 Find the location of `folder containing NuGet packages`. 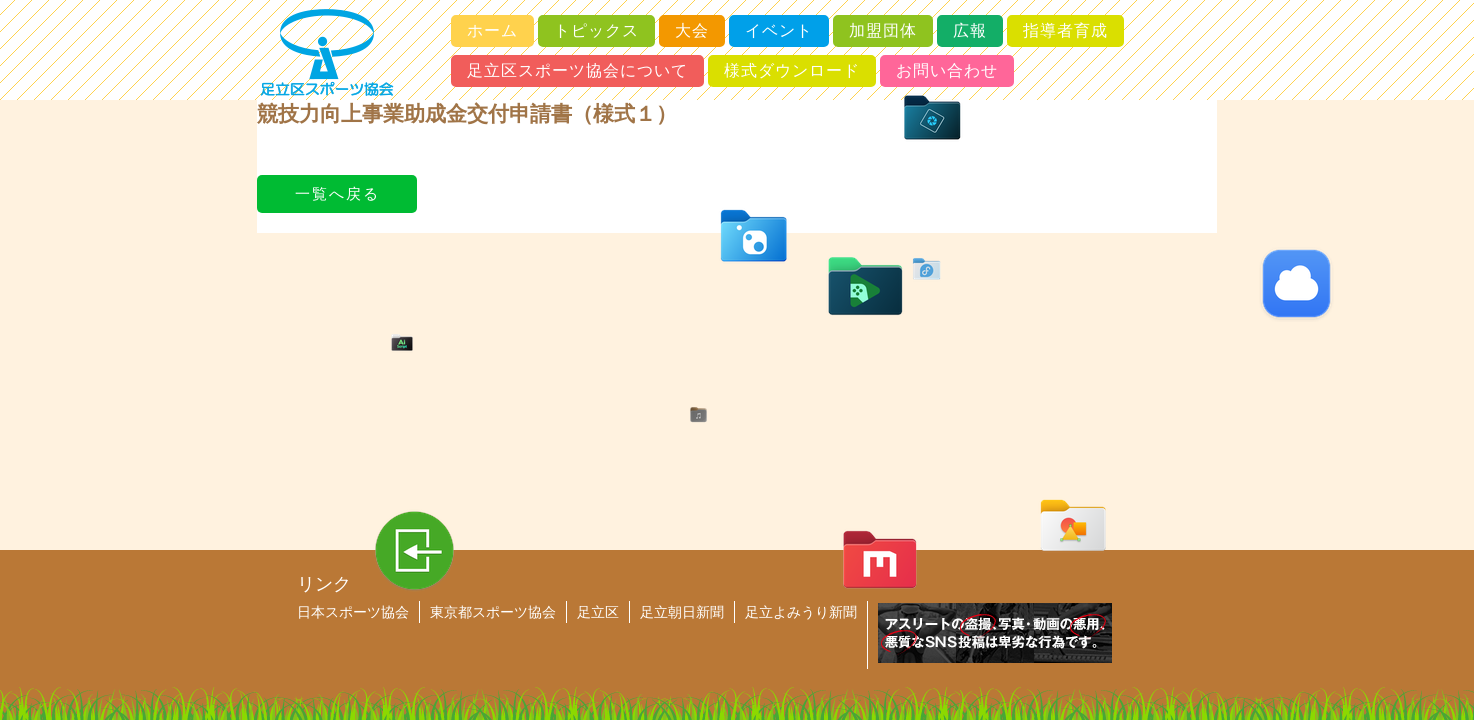

folder containing NuGet packages is located at coordinates (753, 237).